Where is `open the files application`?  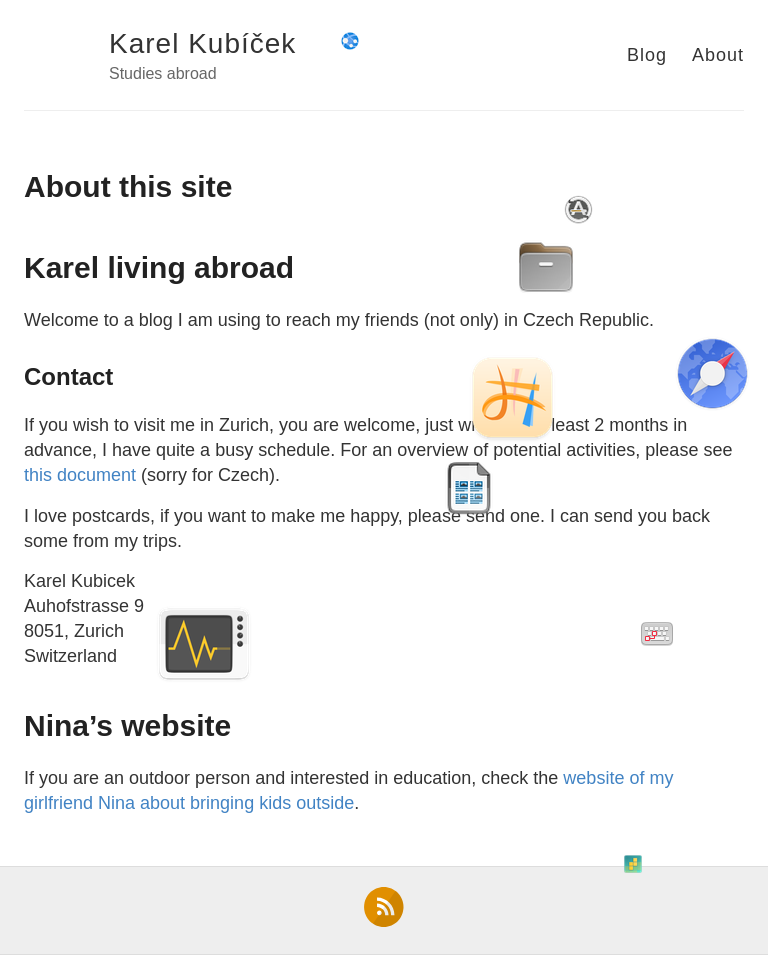
open the files application is located at coordinates (546, 267).